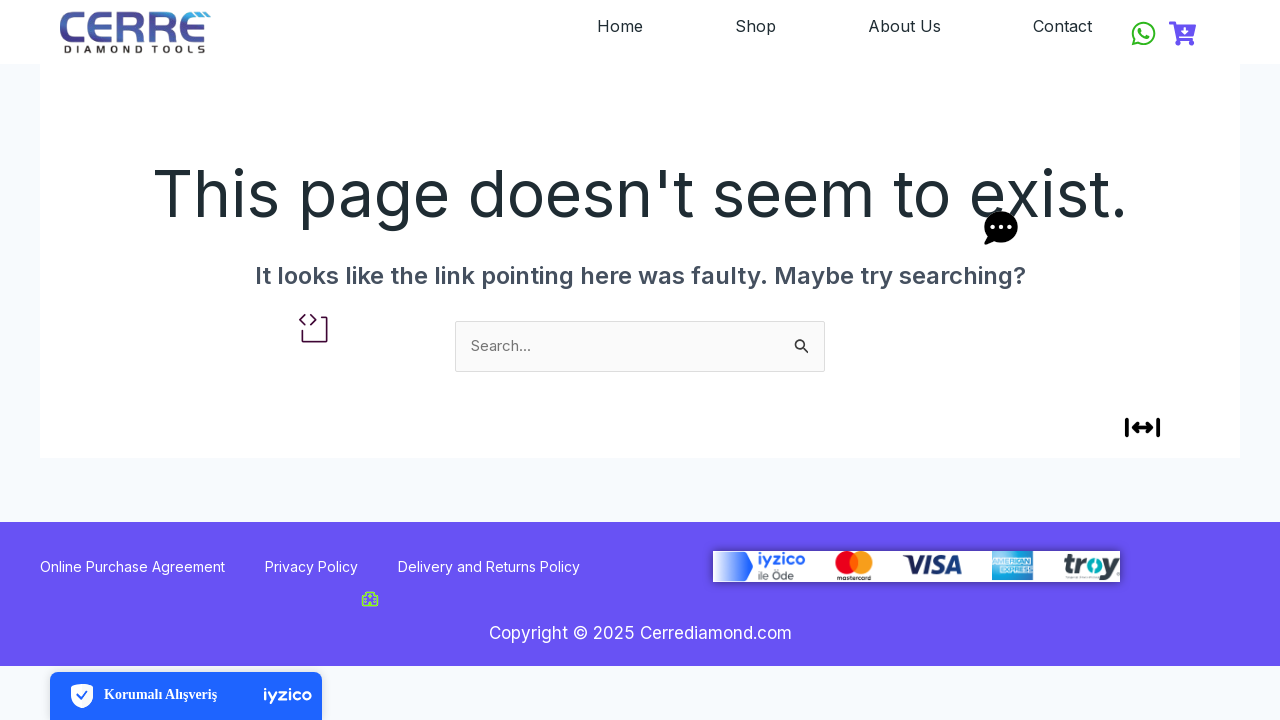  I want to click on view nearby hospitals or medical facilities, so click(370, 599).